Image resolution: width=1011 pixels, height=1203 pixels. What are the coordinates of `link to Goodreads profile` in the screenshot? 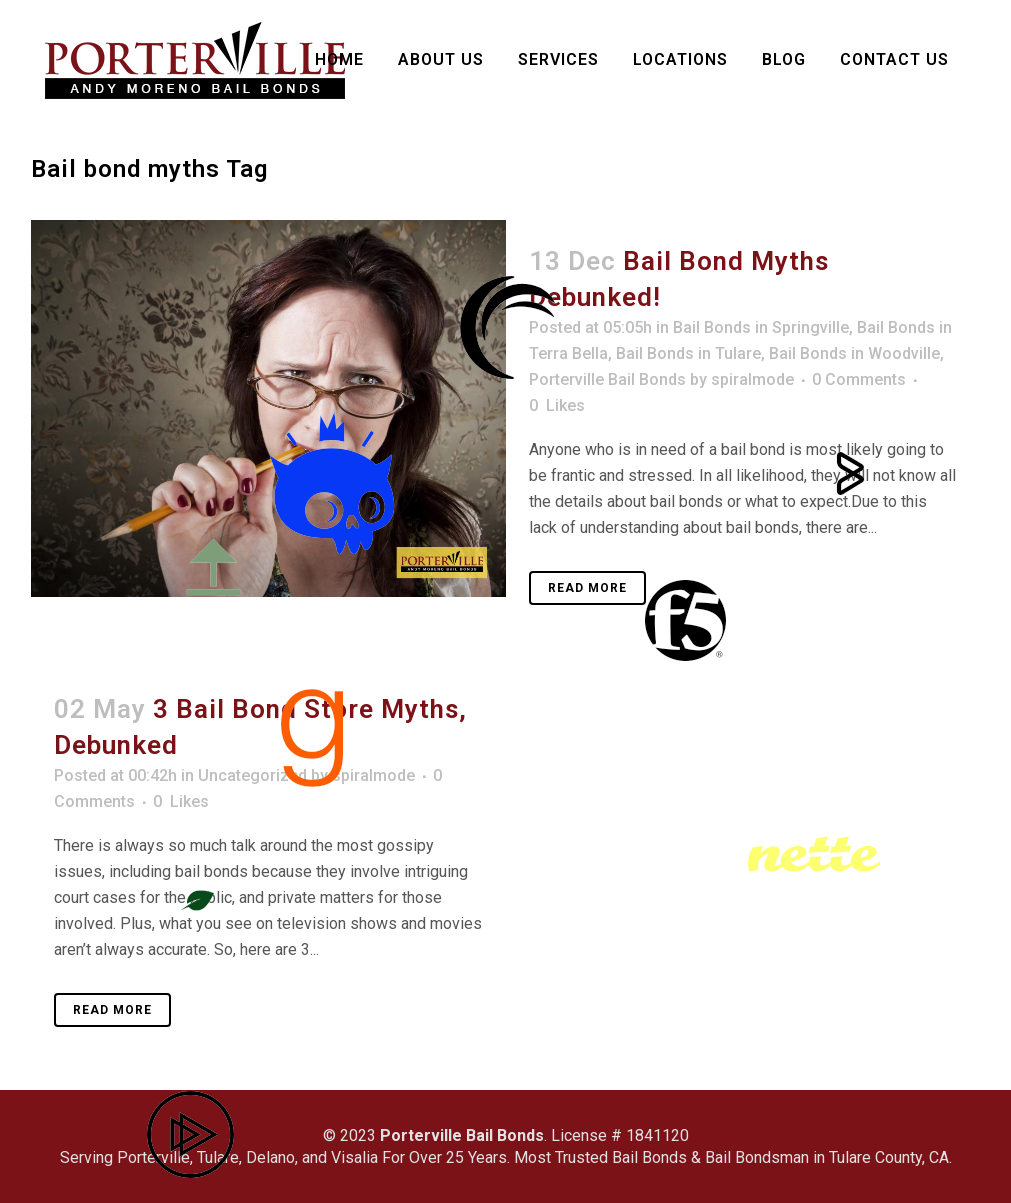 It's located at (312, 738).